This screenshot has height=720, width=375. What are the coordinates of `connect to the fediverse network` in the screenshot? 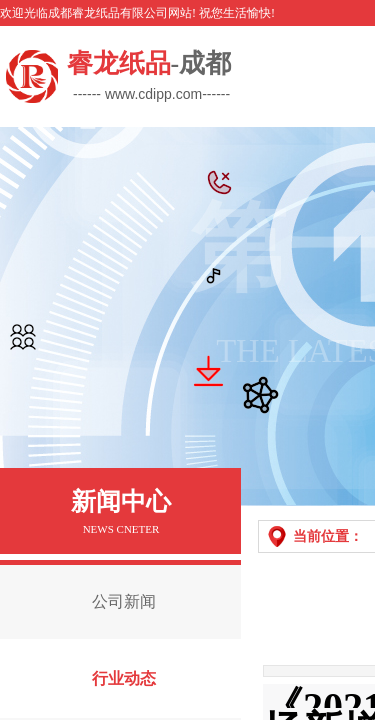 It's located at (260, 395).